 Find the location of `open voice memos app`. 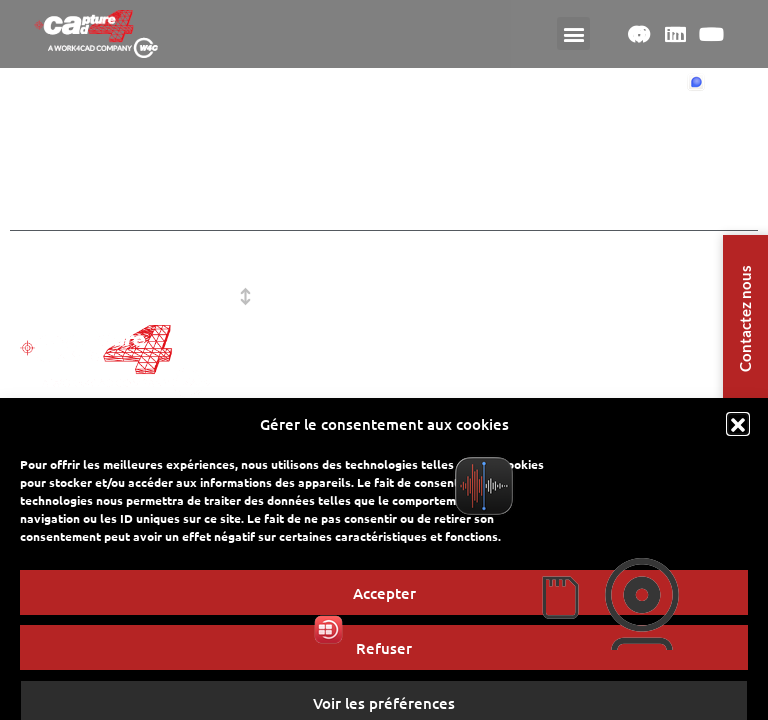

open voice memos app is located at coordinates (484, 486).